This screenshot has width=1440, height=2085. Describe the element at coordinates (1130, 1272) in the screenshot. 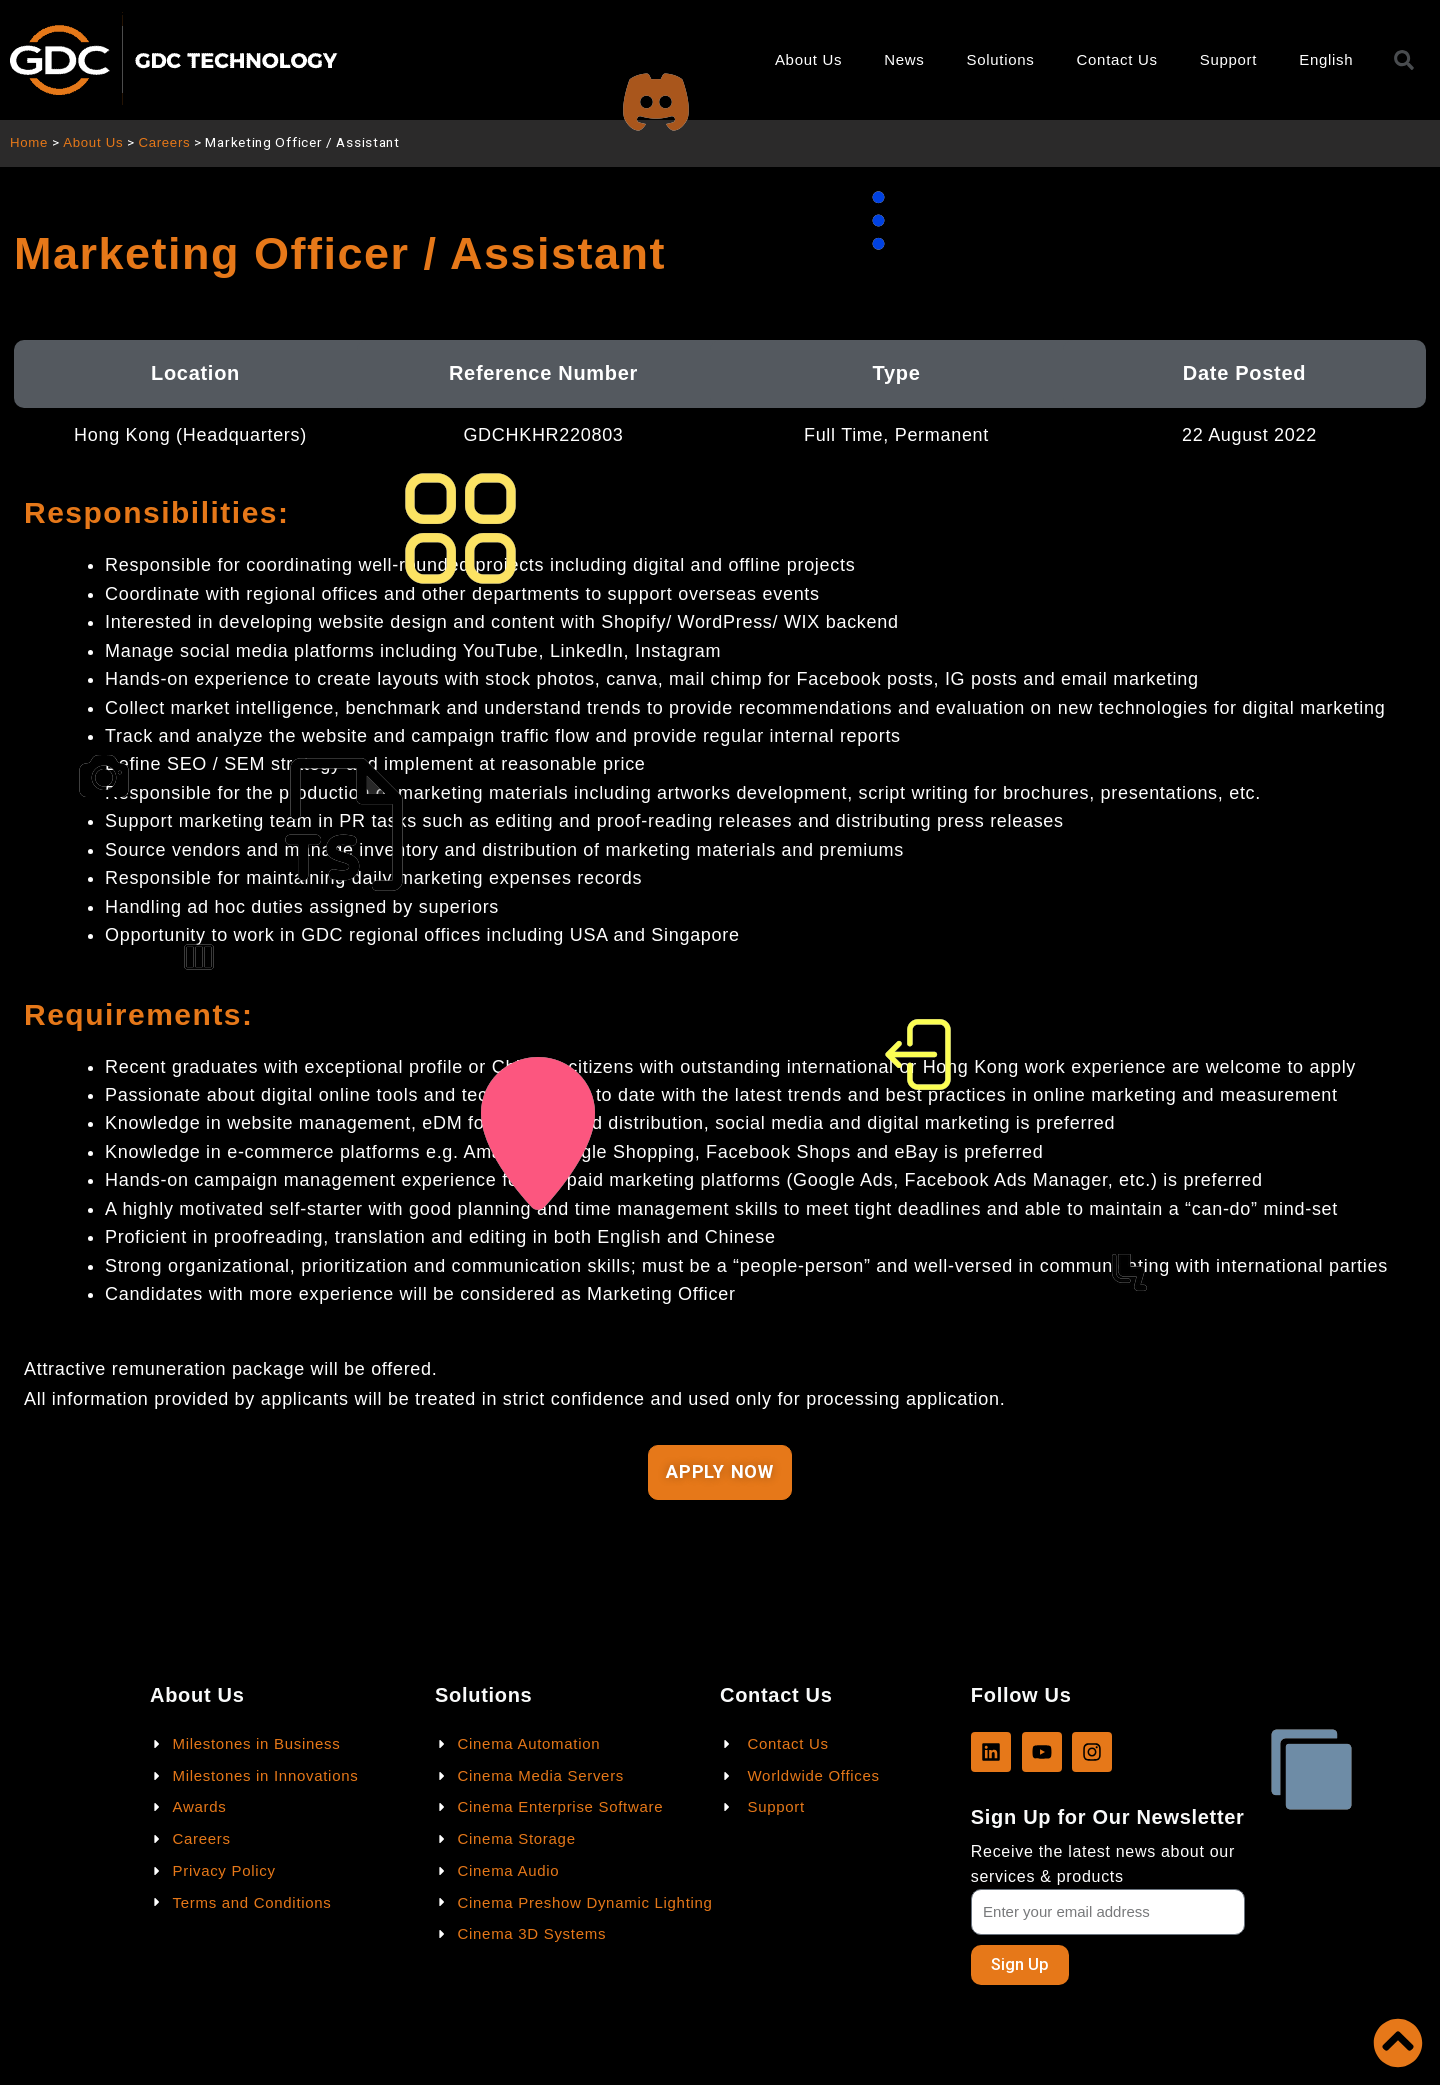

I see `indicates reduced legroom seating option` at that location.